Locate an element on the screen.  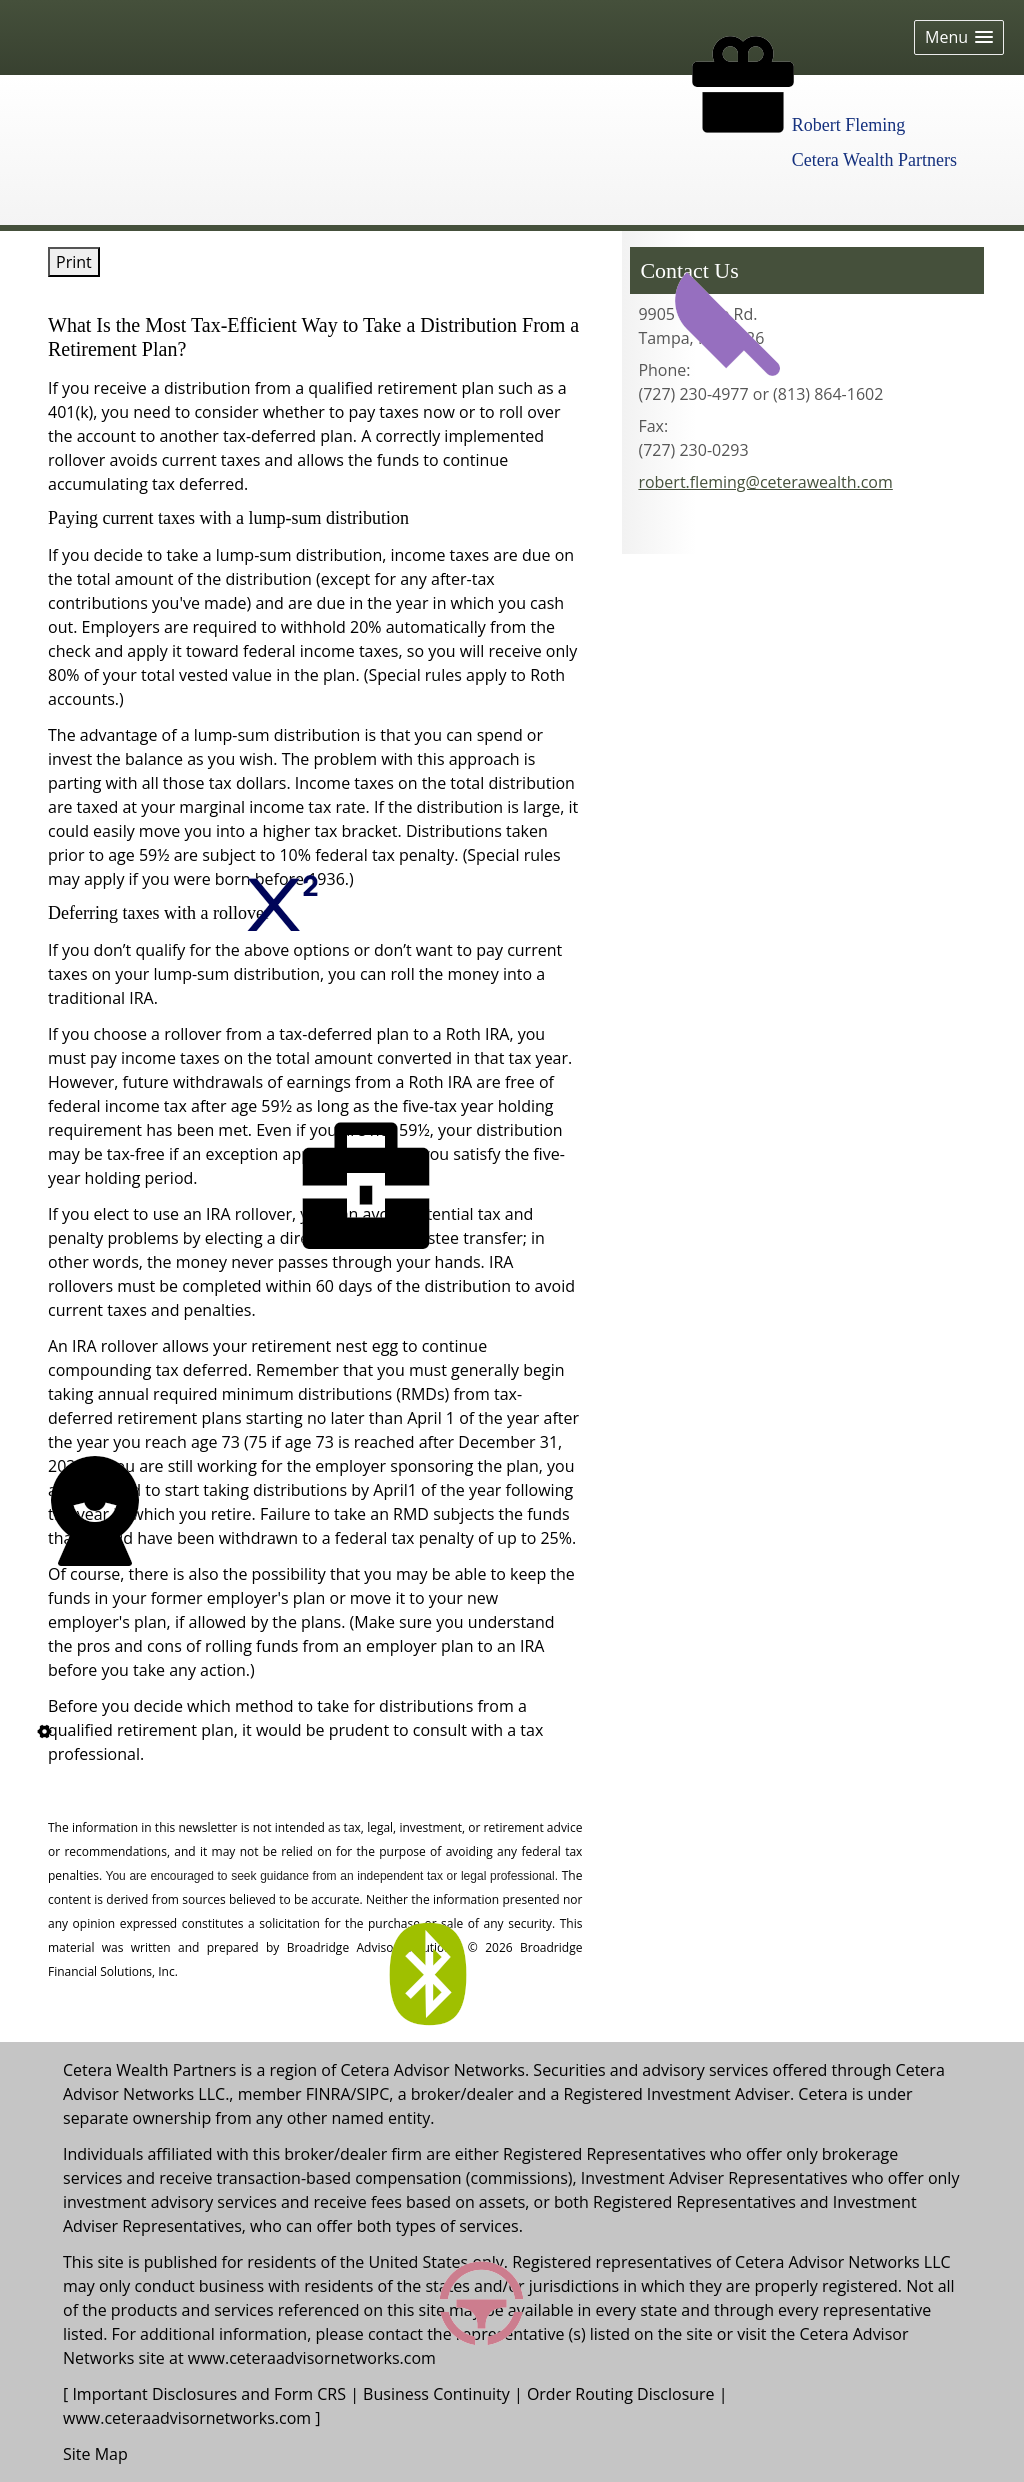
access work or business documents is located at coordinates (366, 1192).